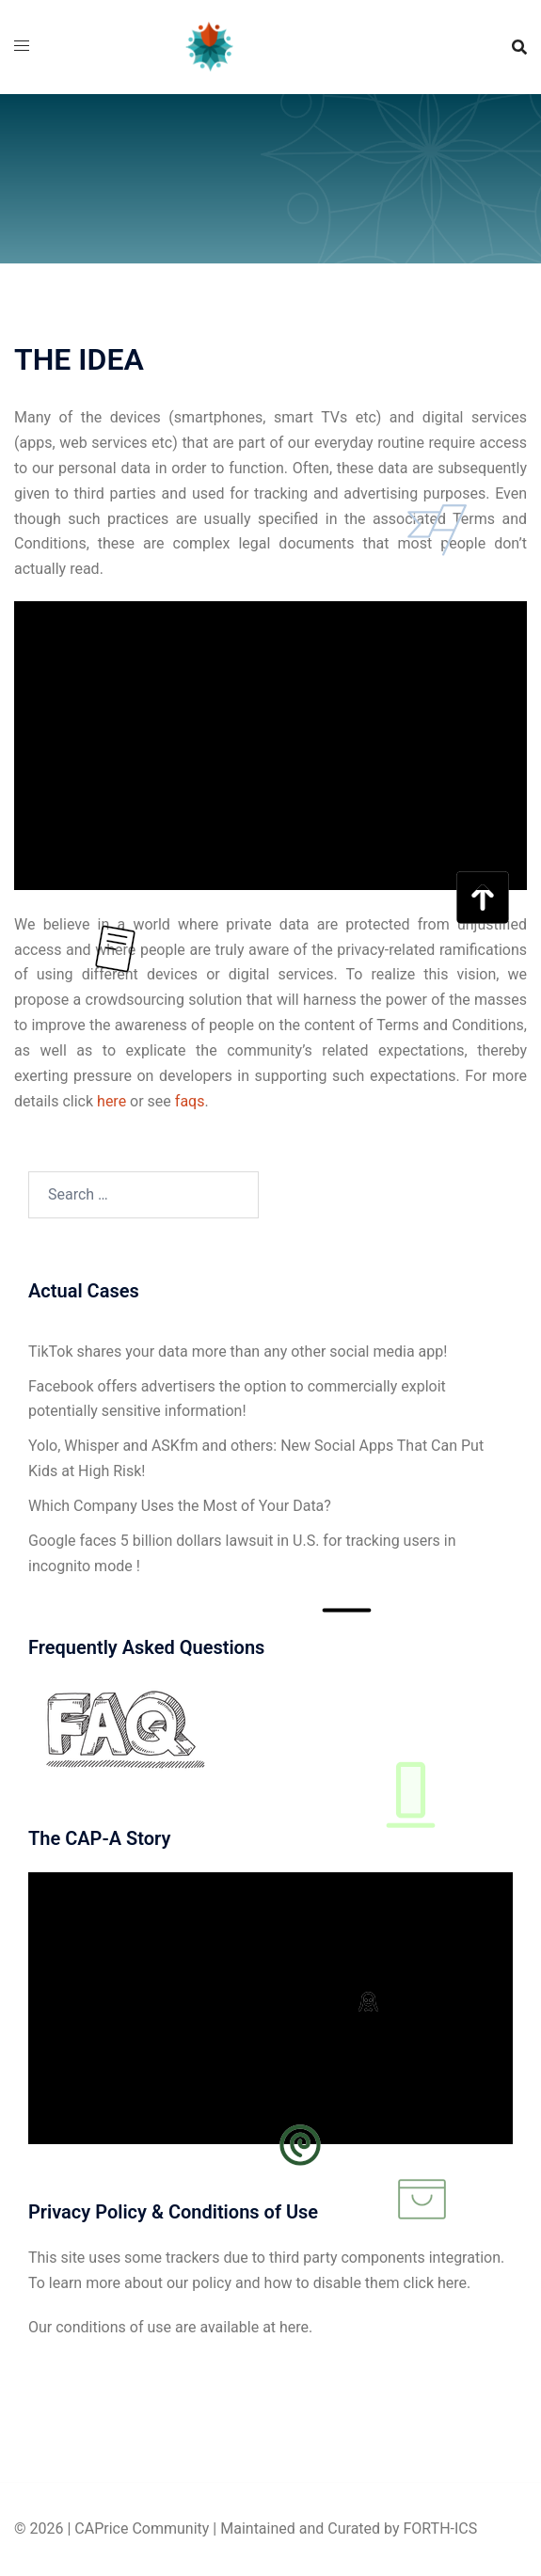  I want to click on view your shopping bag, so click(422, 2199).